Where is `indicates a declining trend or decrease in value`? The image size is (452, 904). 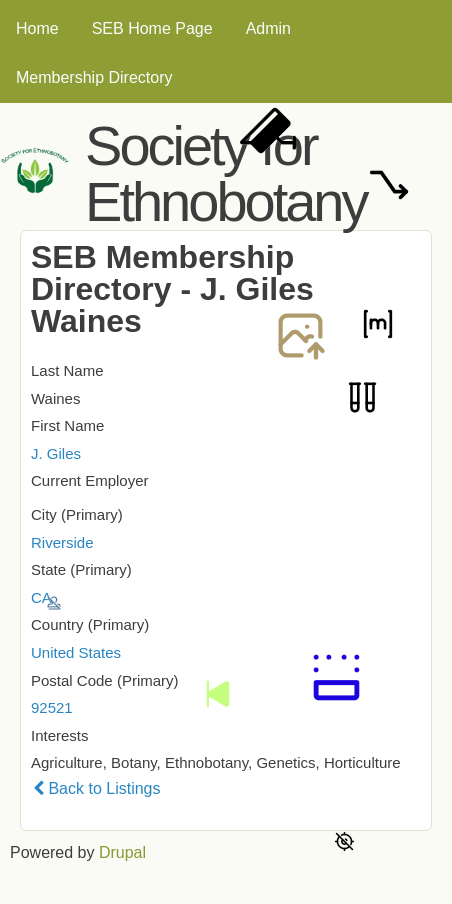
indicates a declining trend or decrease in value is located at coordinates (389, 184).